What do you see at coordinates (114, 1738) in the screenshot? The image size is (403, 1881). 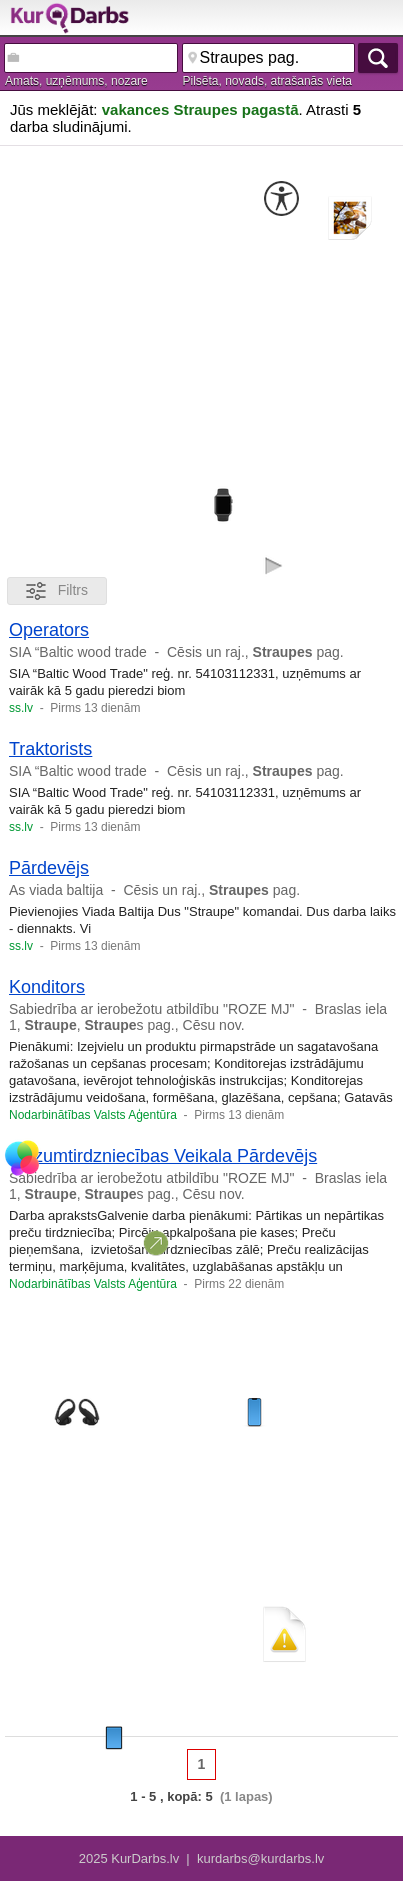 I see `iPad Air M2 device icon` at bounding box center [114, 1738].